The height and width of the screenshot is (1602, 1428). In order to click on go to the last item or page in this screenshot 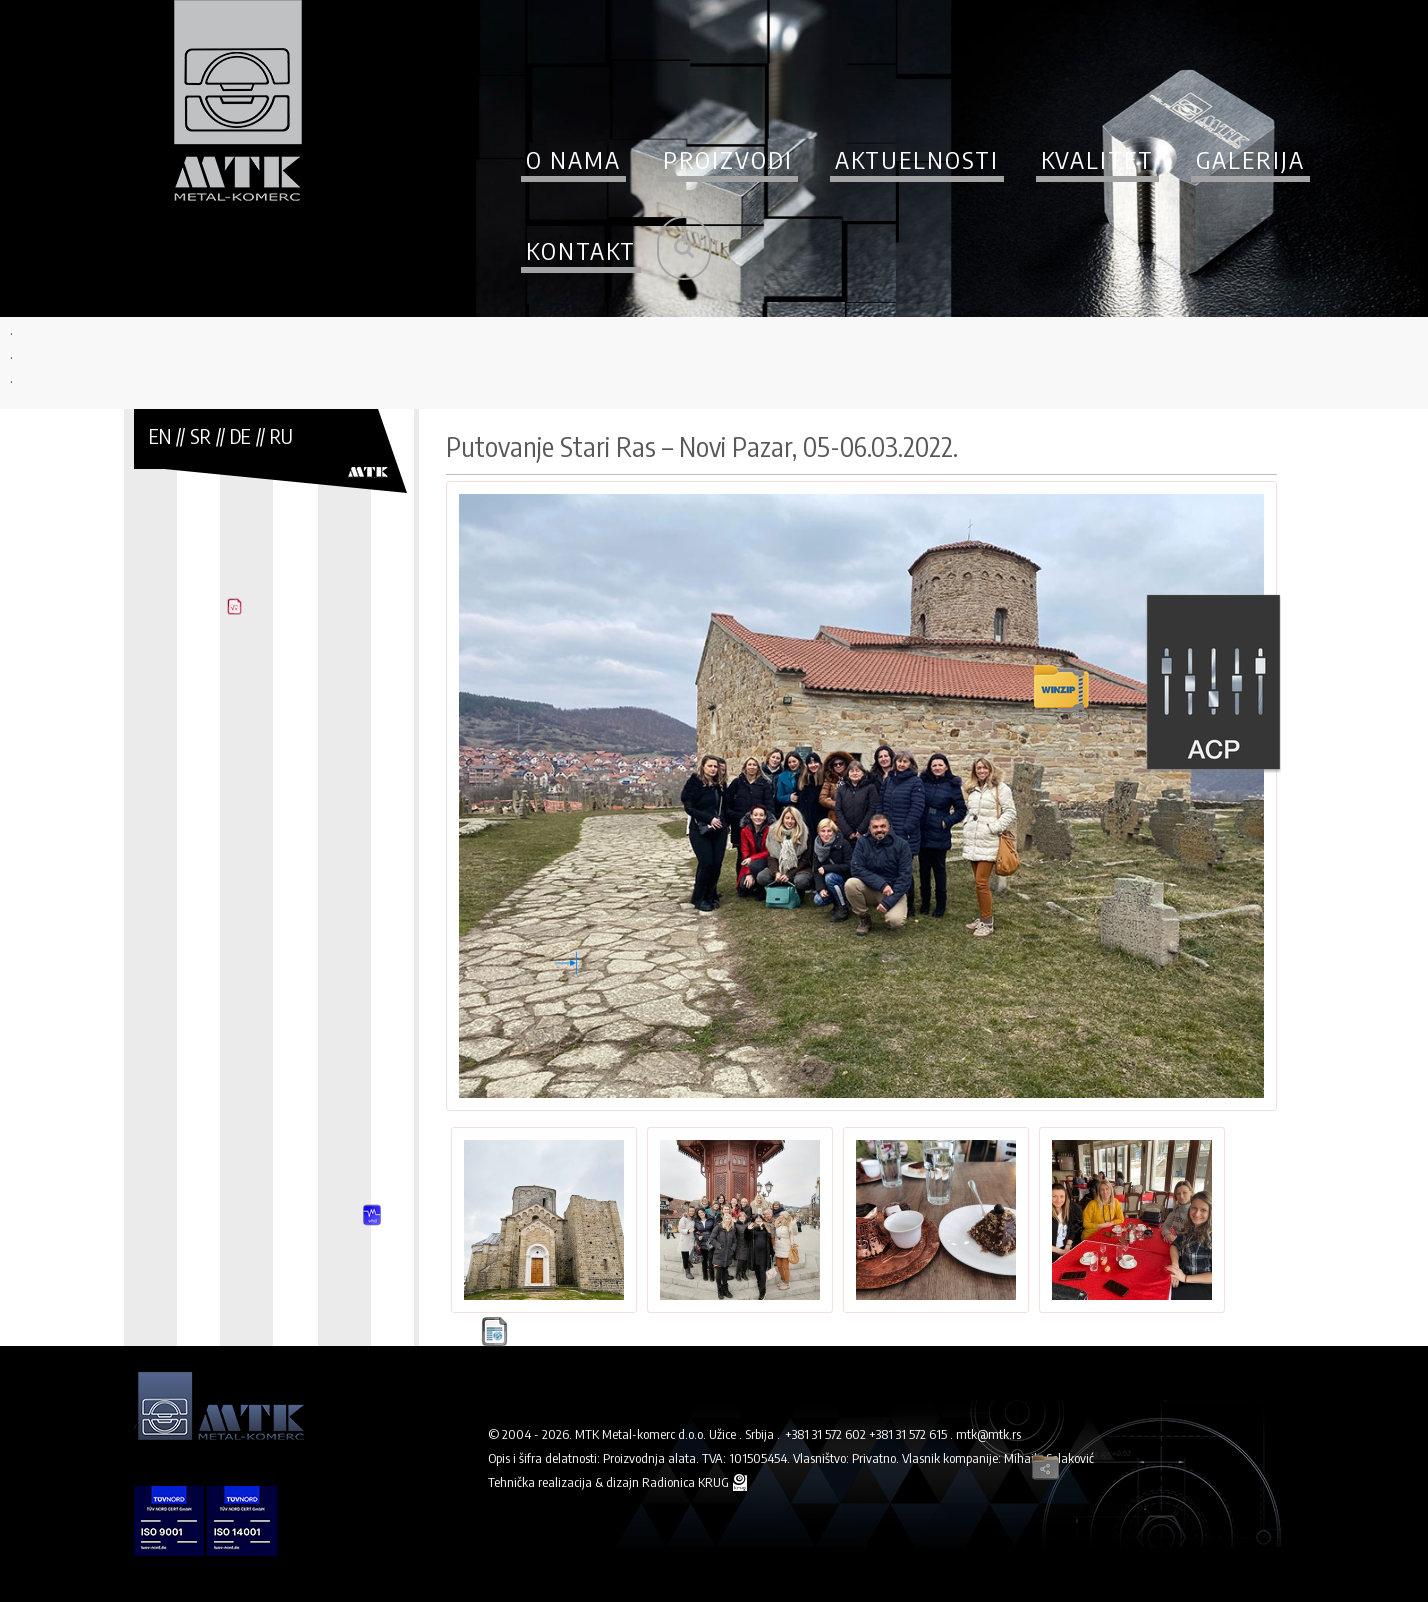, I will do `click(566, 963)`.